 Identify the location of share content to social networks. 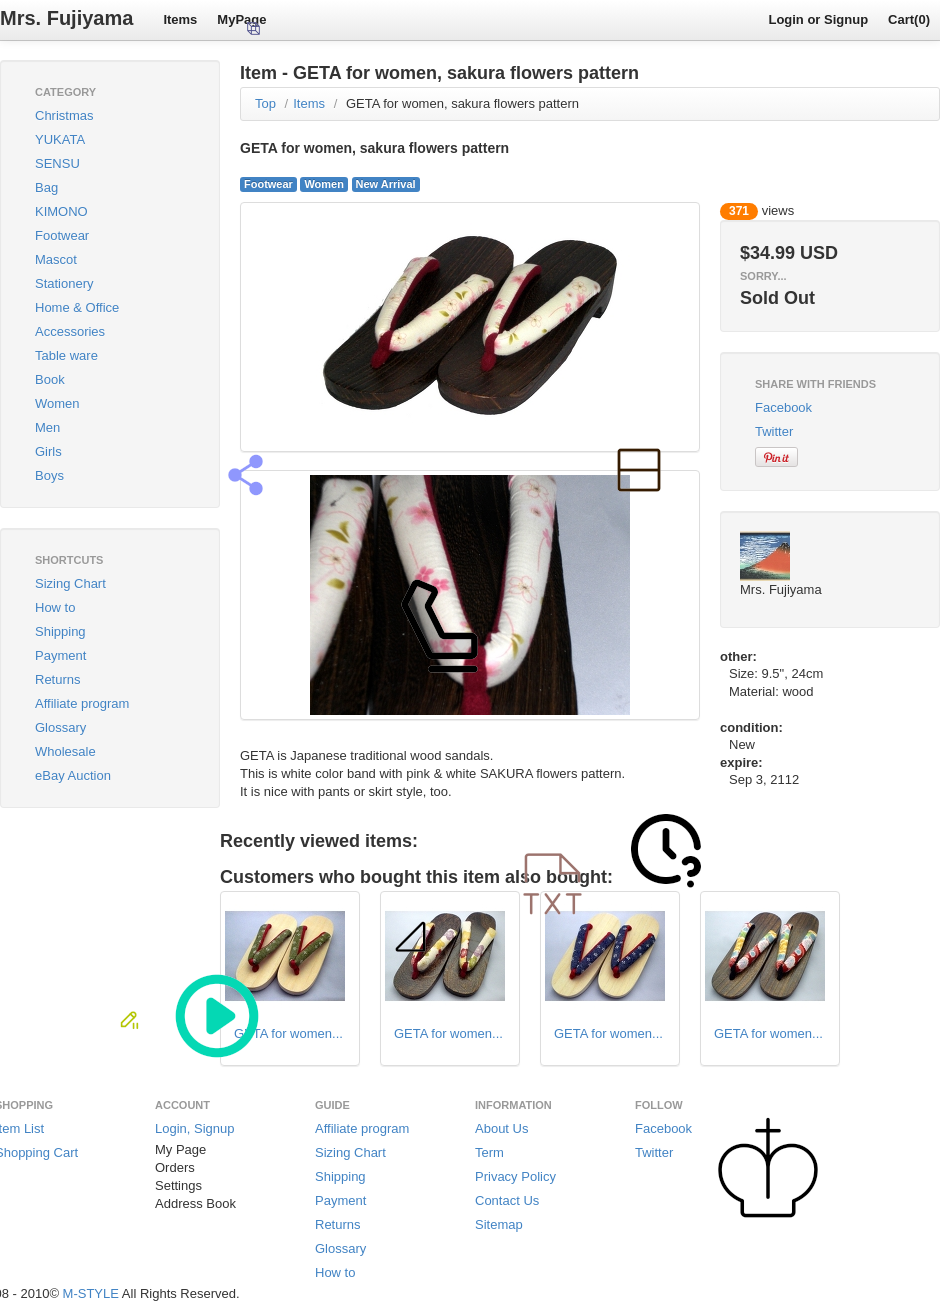
(247, 475).